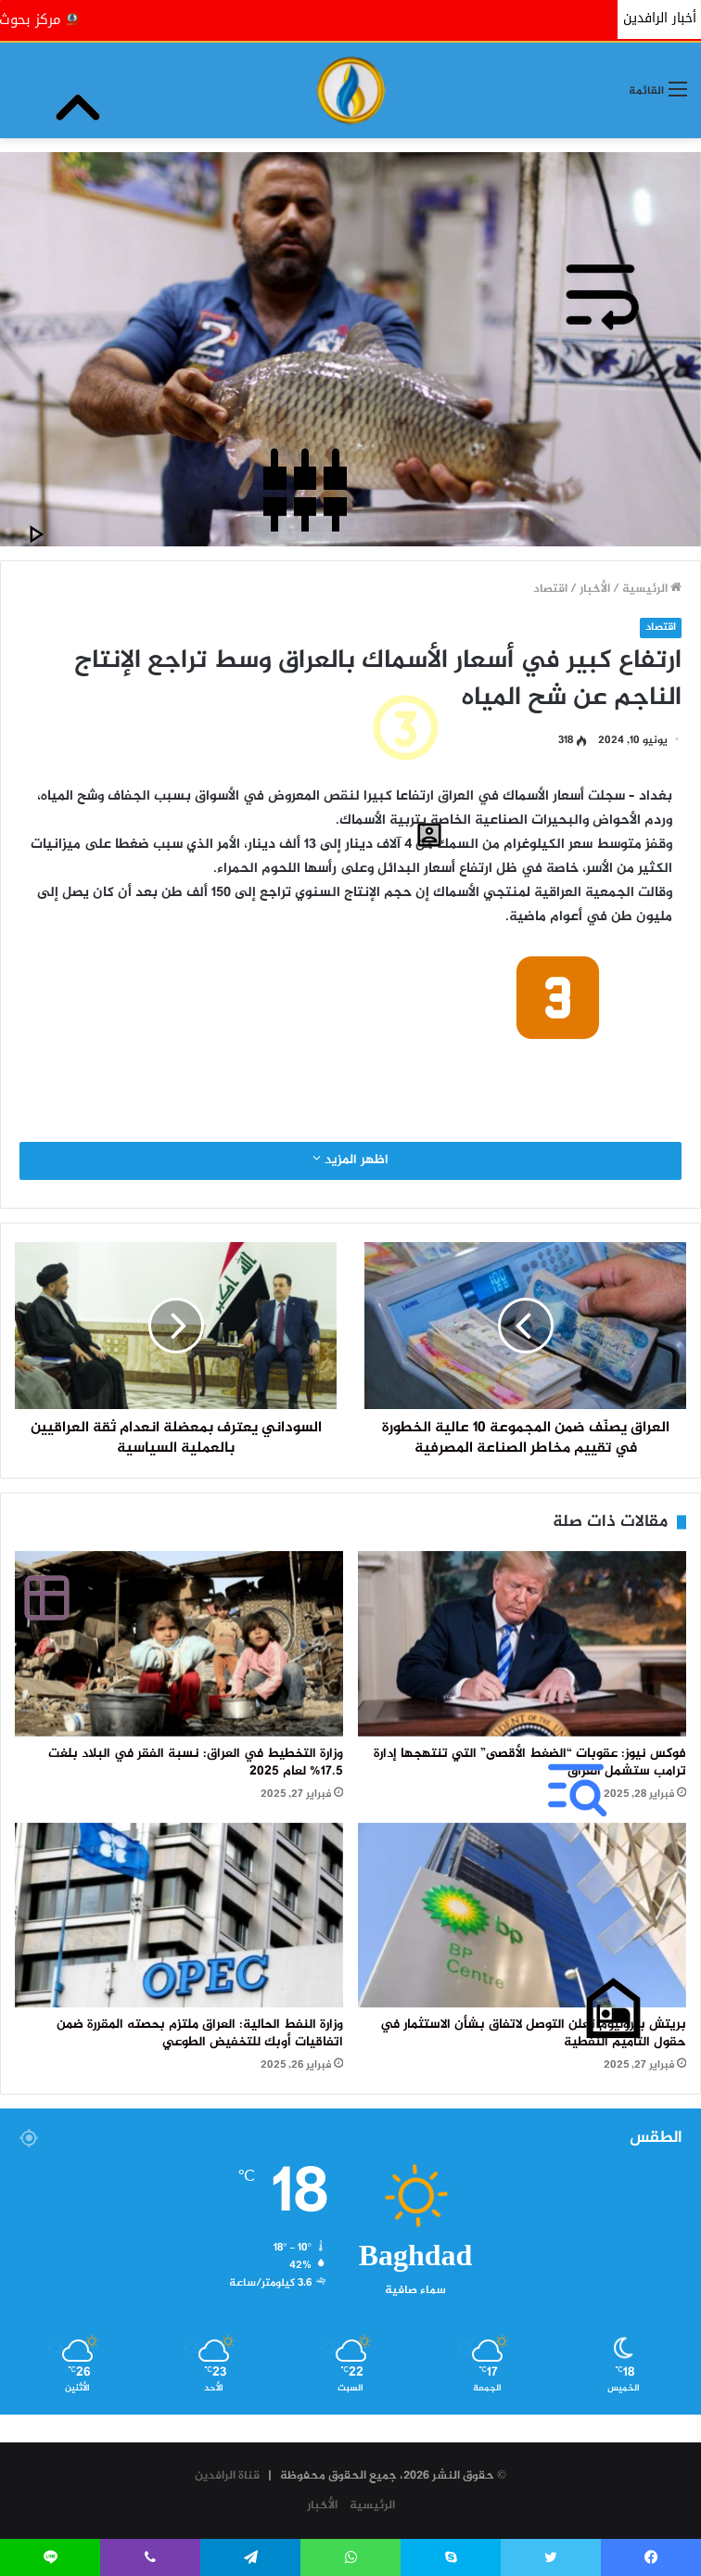 The width and height of the screenshot is (701, 2576). I want to click on switch to portrait orientation mode, so click(429, 835).